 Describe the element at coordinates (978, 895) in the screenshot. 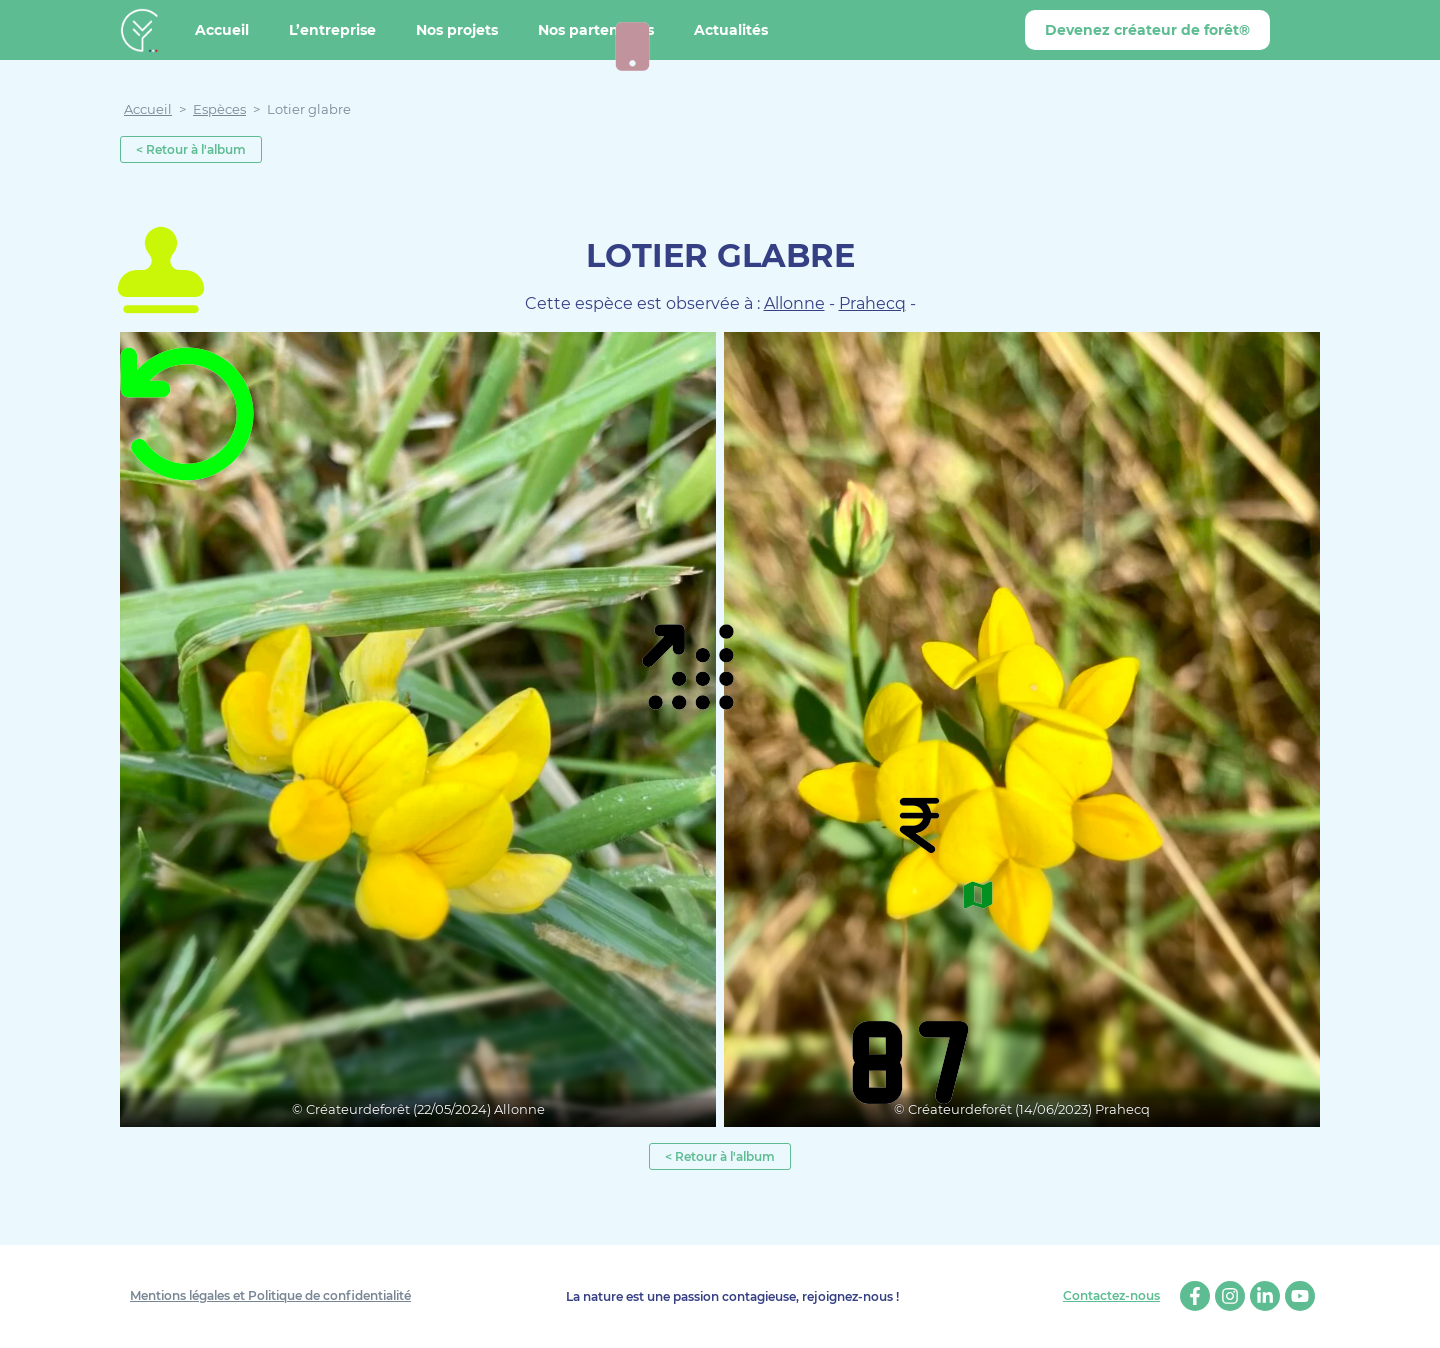

I see `view map` at that location.